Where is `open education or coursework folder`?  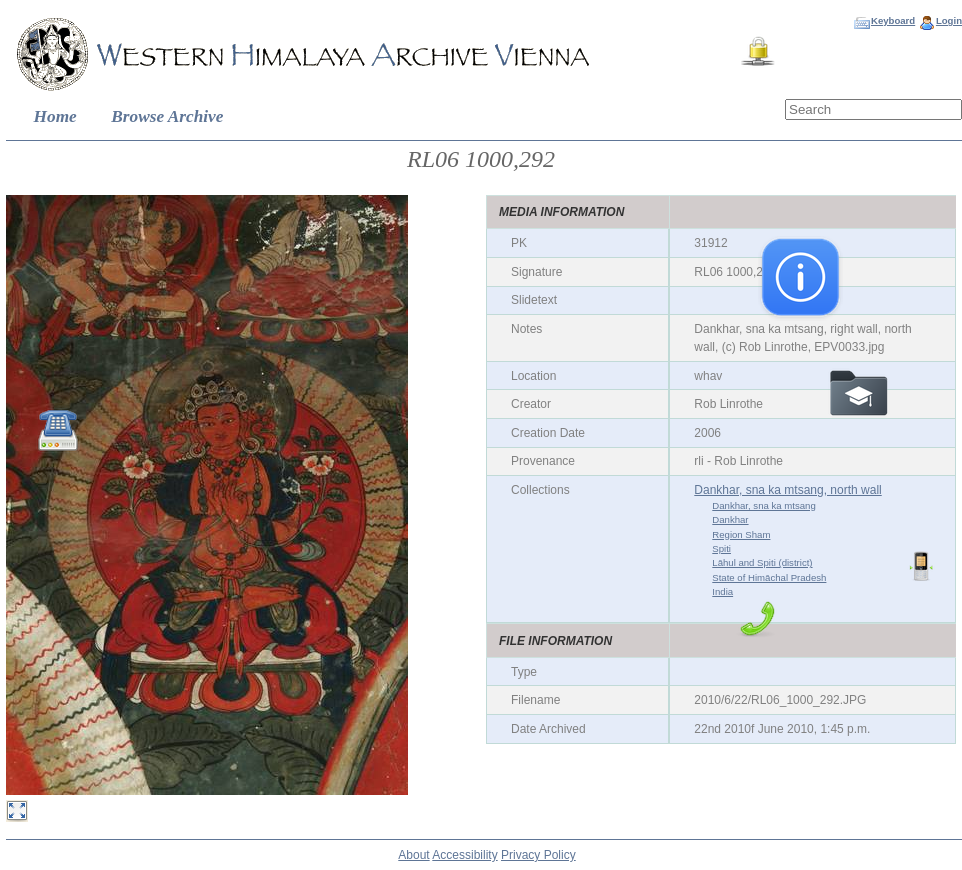
open education or coursework folder is located at coordinates (858, 394).